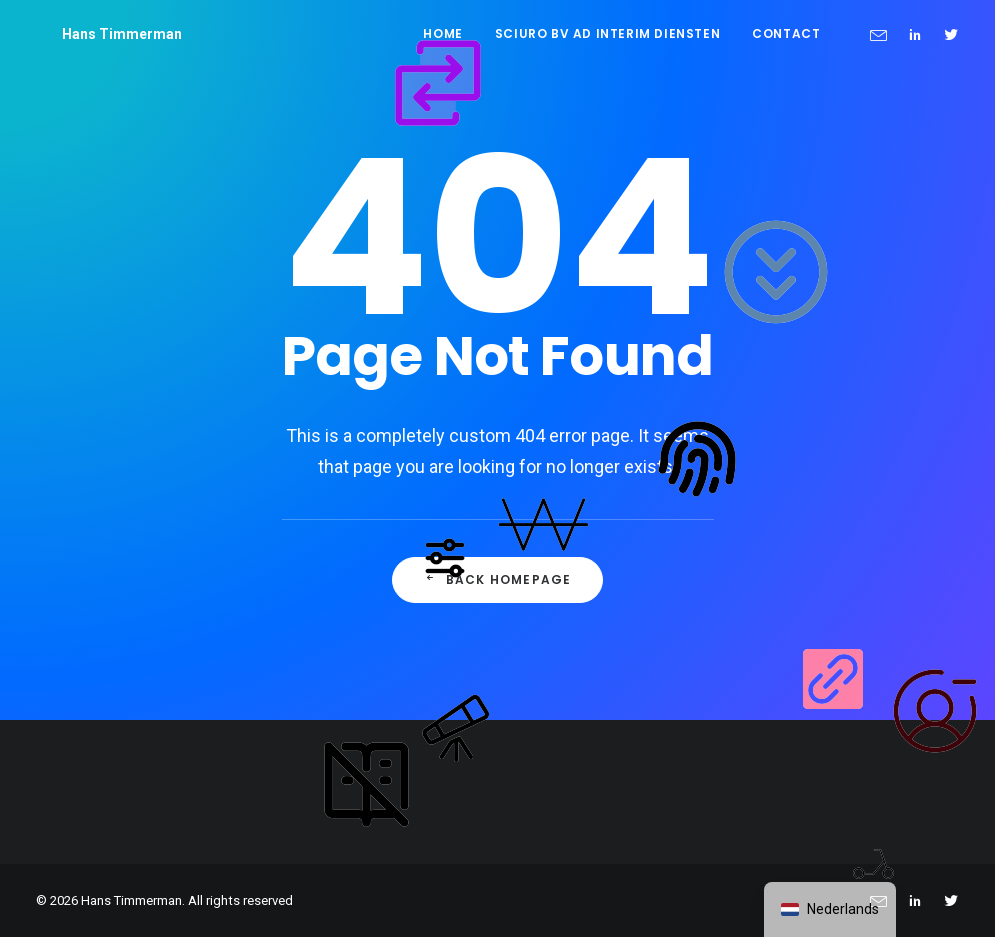  Describe the element at coordinates (445, 558) in the screenshot. I see `adjust settings or preferences` at that location.